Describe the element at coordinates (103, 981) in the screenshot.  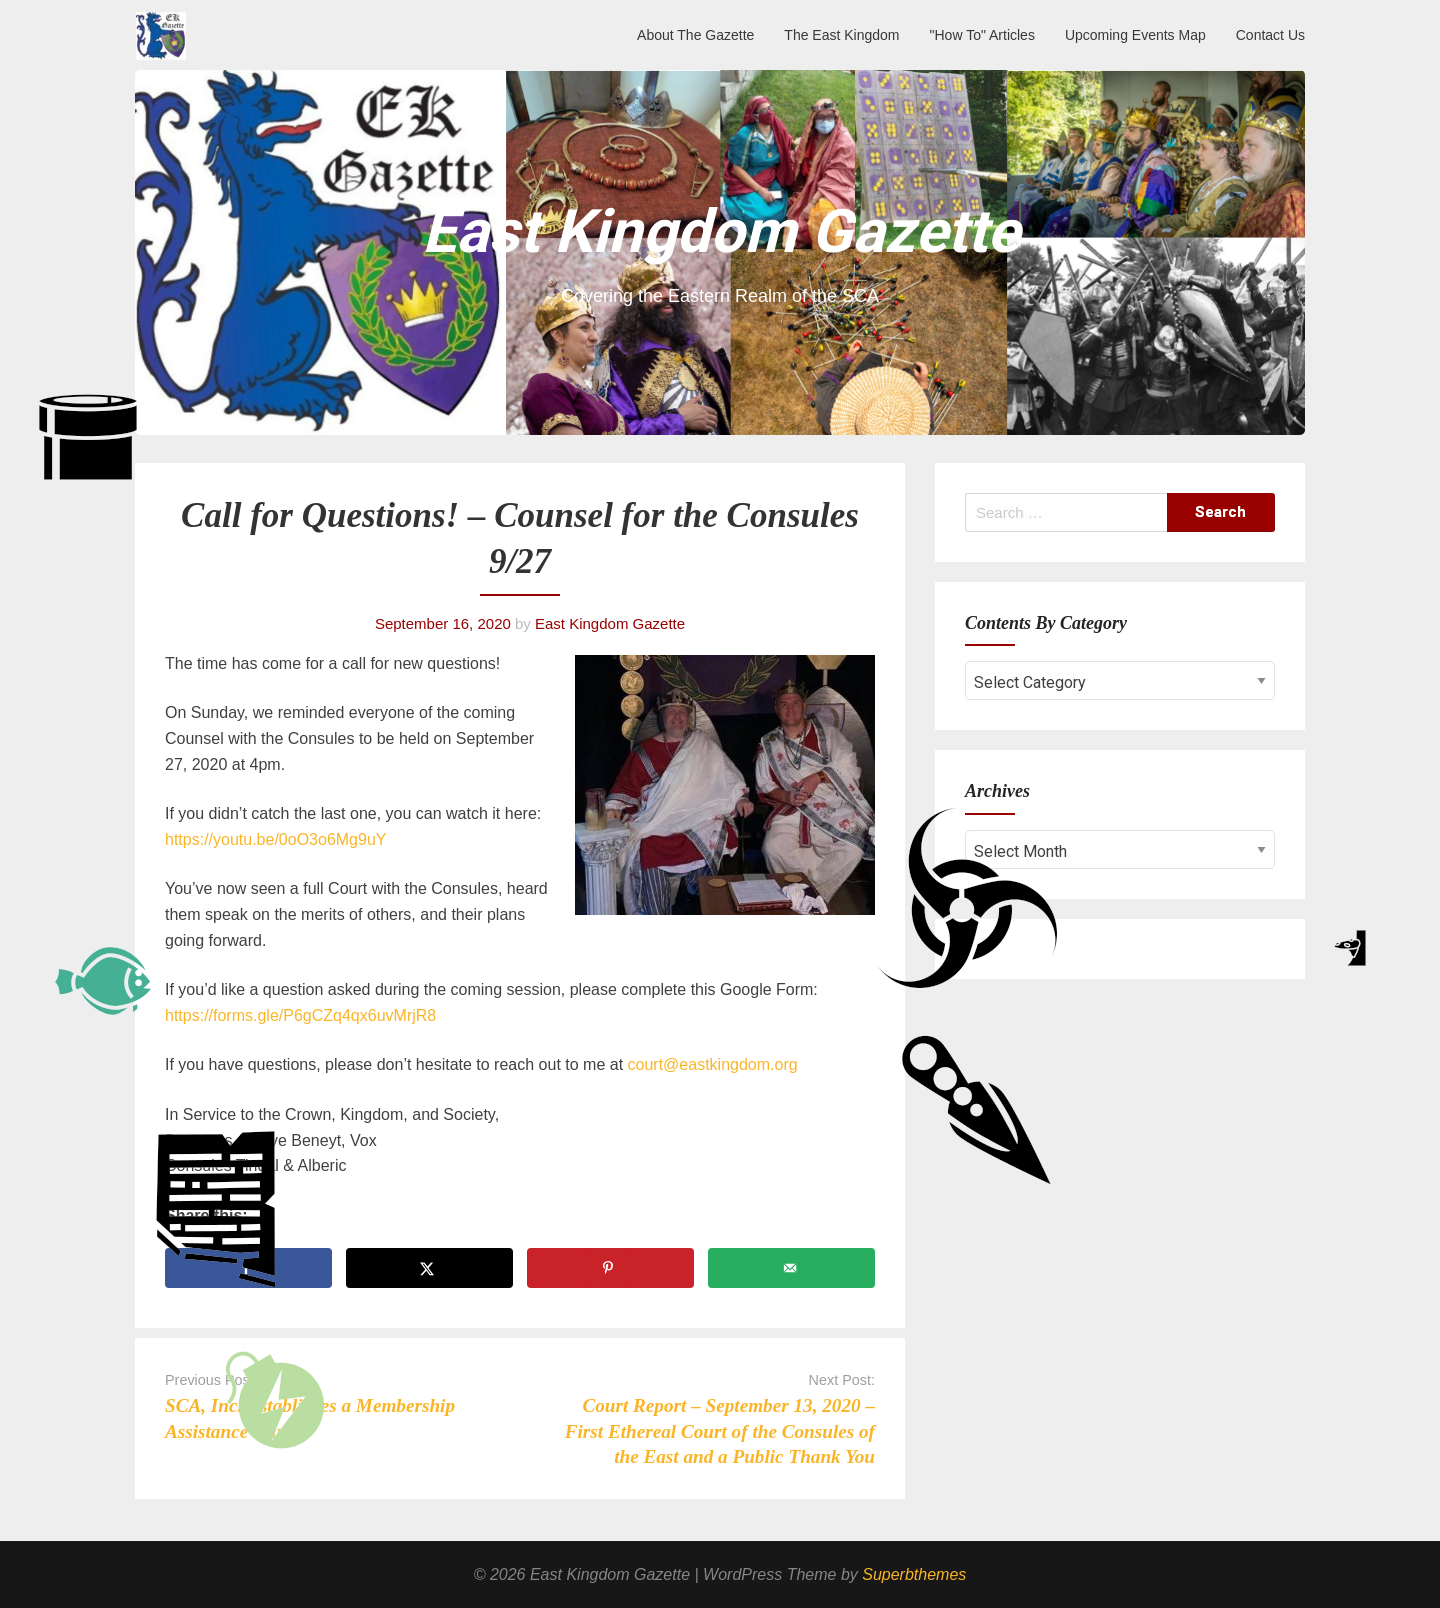
I see `select flatfish in a fishing or aquarium game` at that location.